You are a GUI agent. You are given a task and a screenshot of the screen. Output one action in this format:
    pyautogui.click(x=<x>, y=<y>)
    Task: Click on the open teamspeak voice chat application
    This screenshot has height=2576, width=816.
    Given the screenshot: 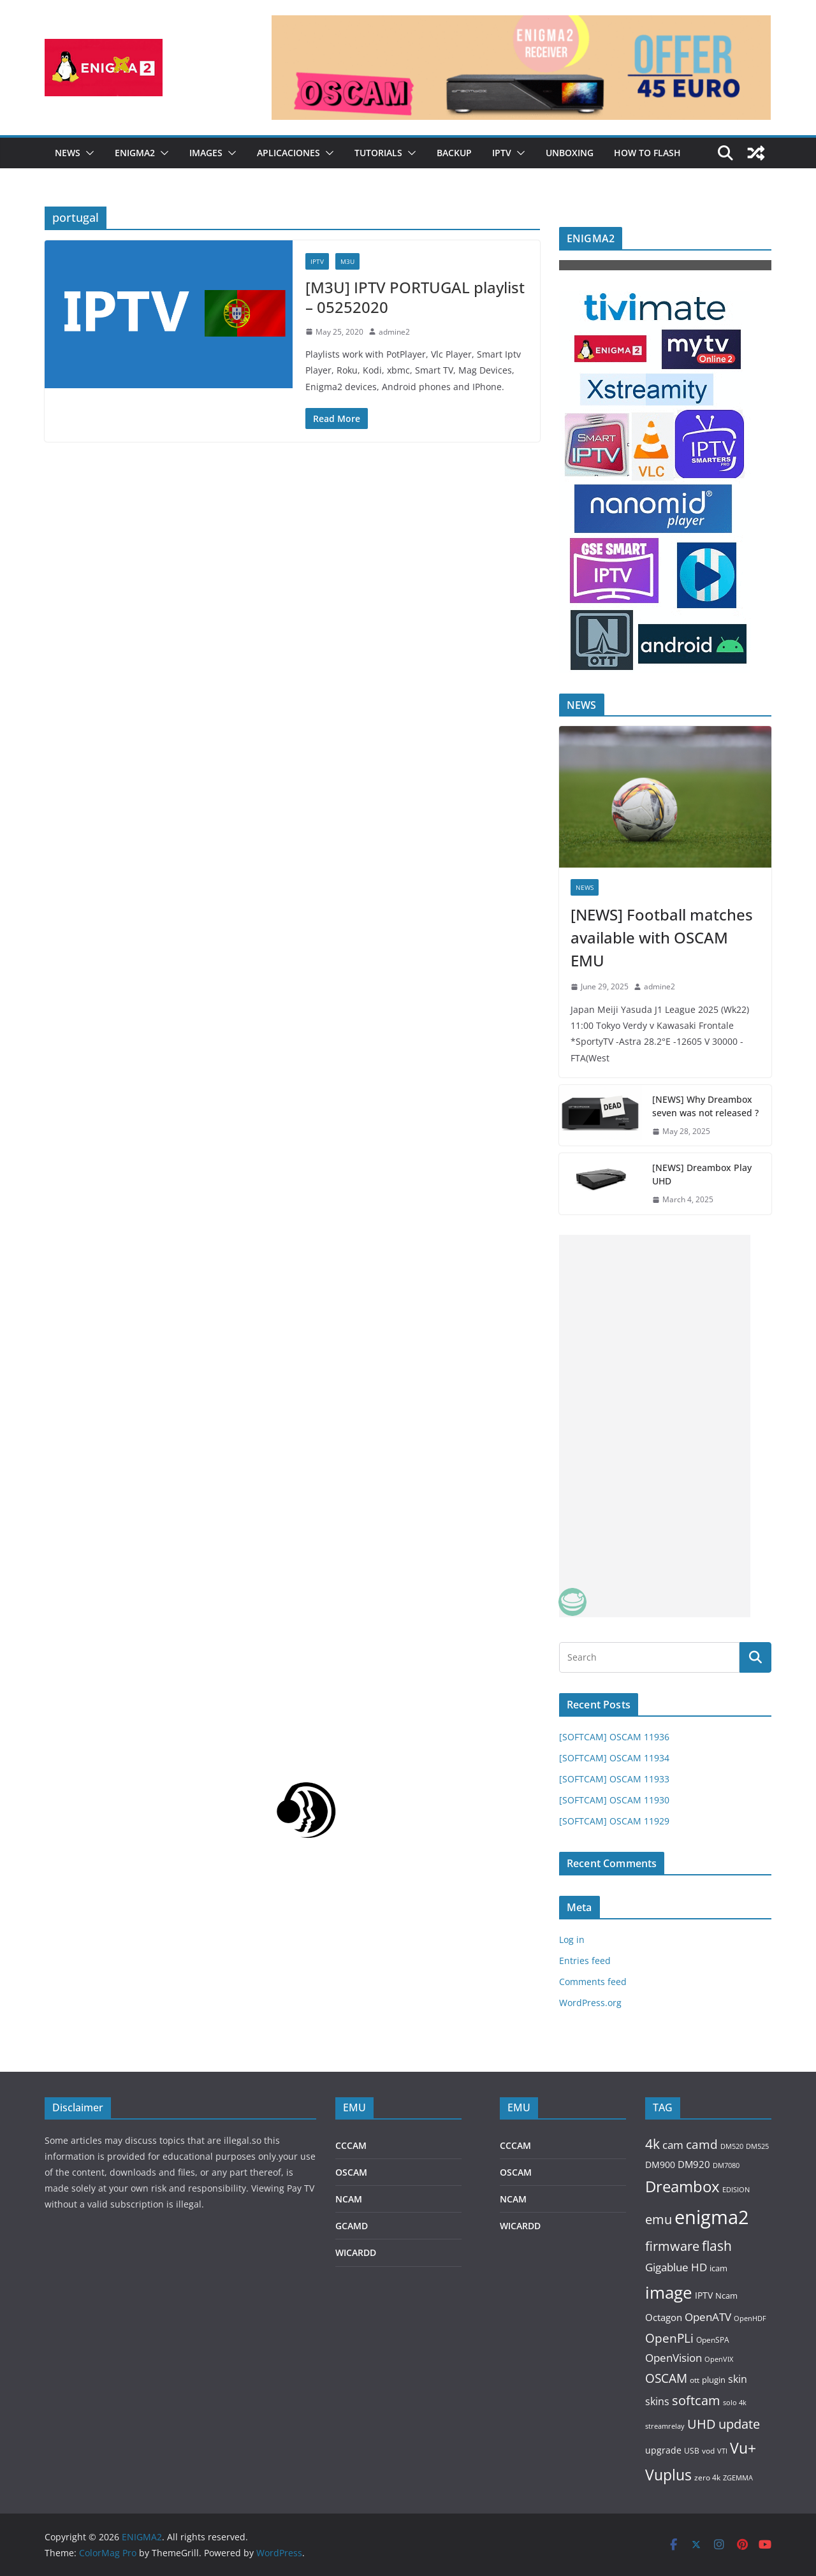 What is the action you would take?
    pyautogui.click(x=306, y=1810)
    